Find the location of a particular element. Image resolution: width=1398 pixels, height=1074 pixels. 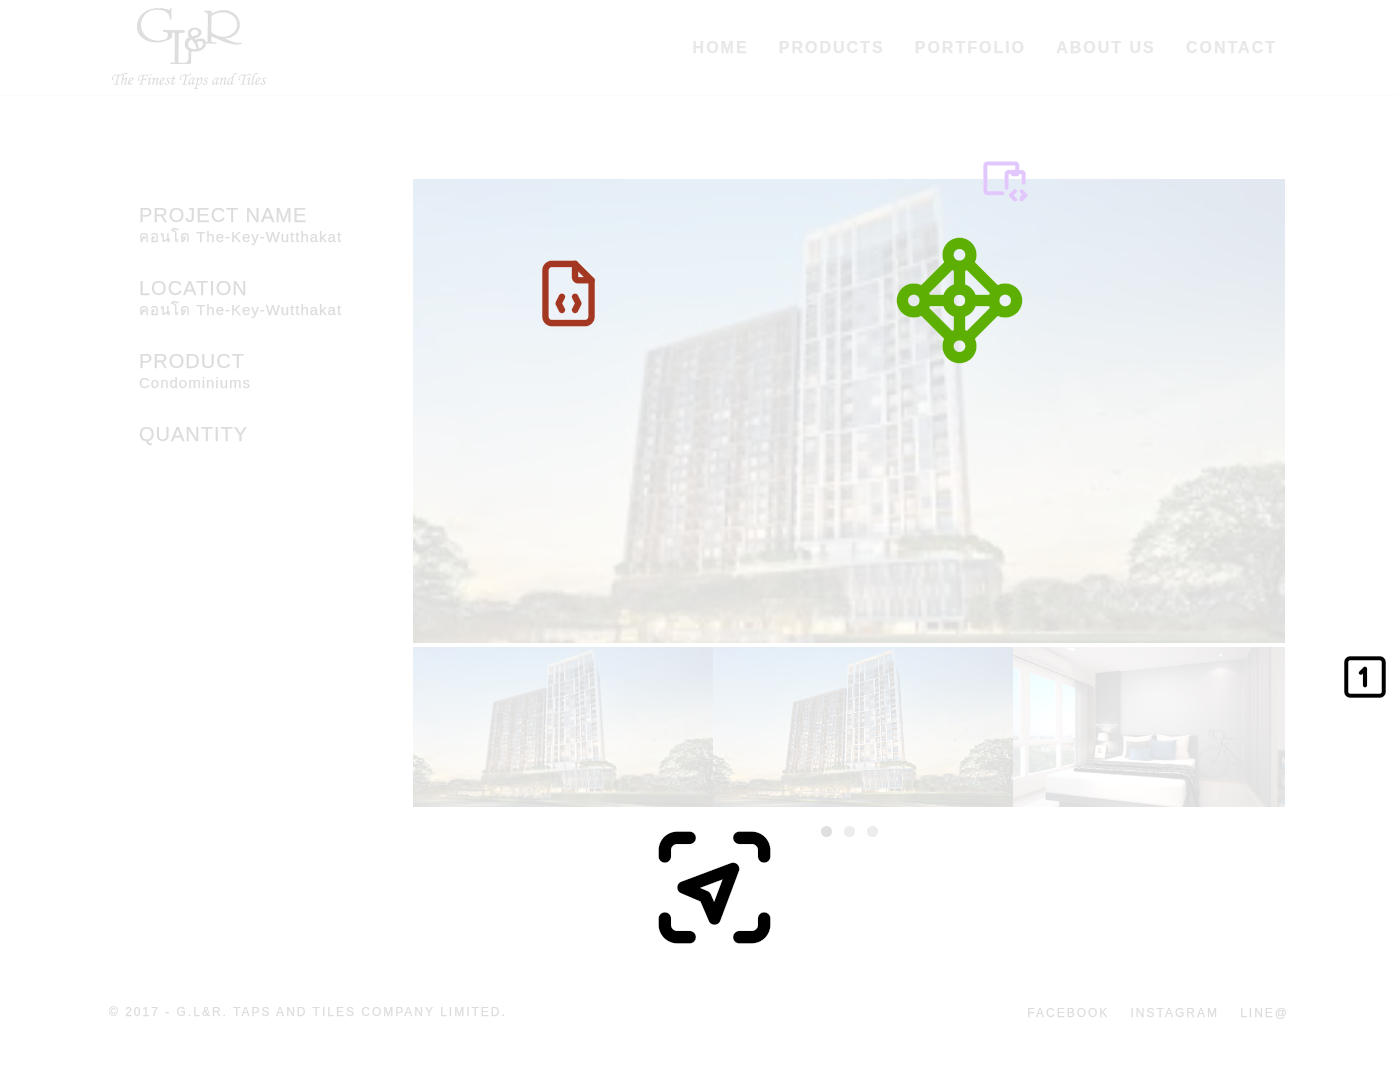

indicates first step in a sequence is located at coordinates (1365, 677).